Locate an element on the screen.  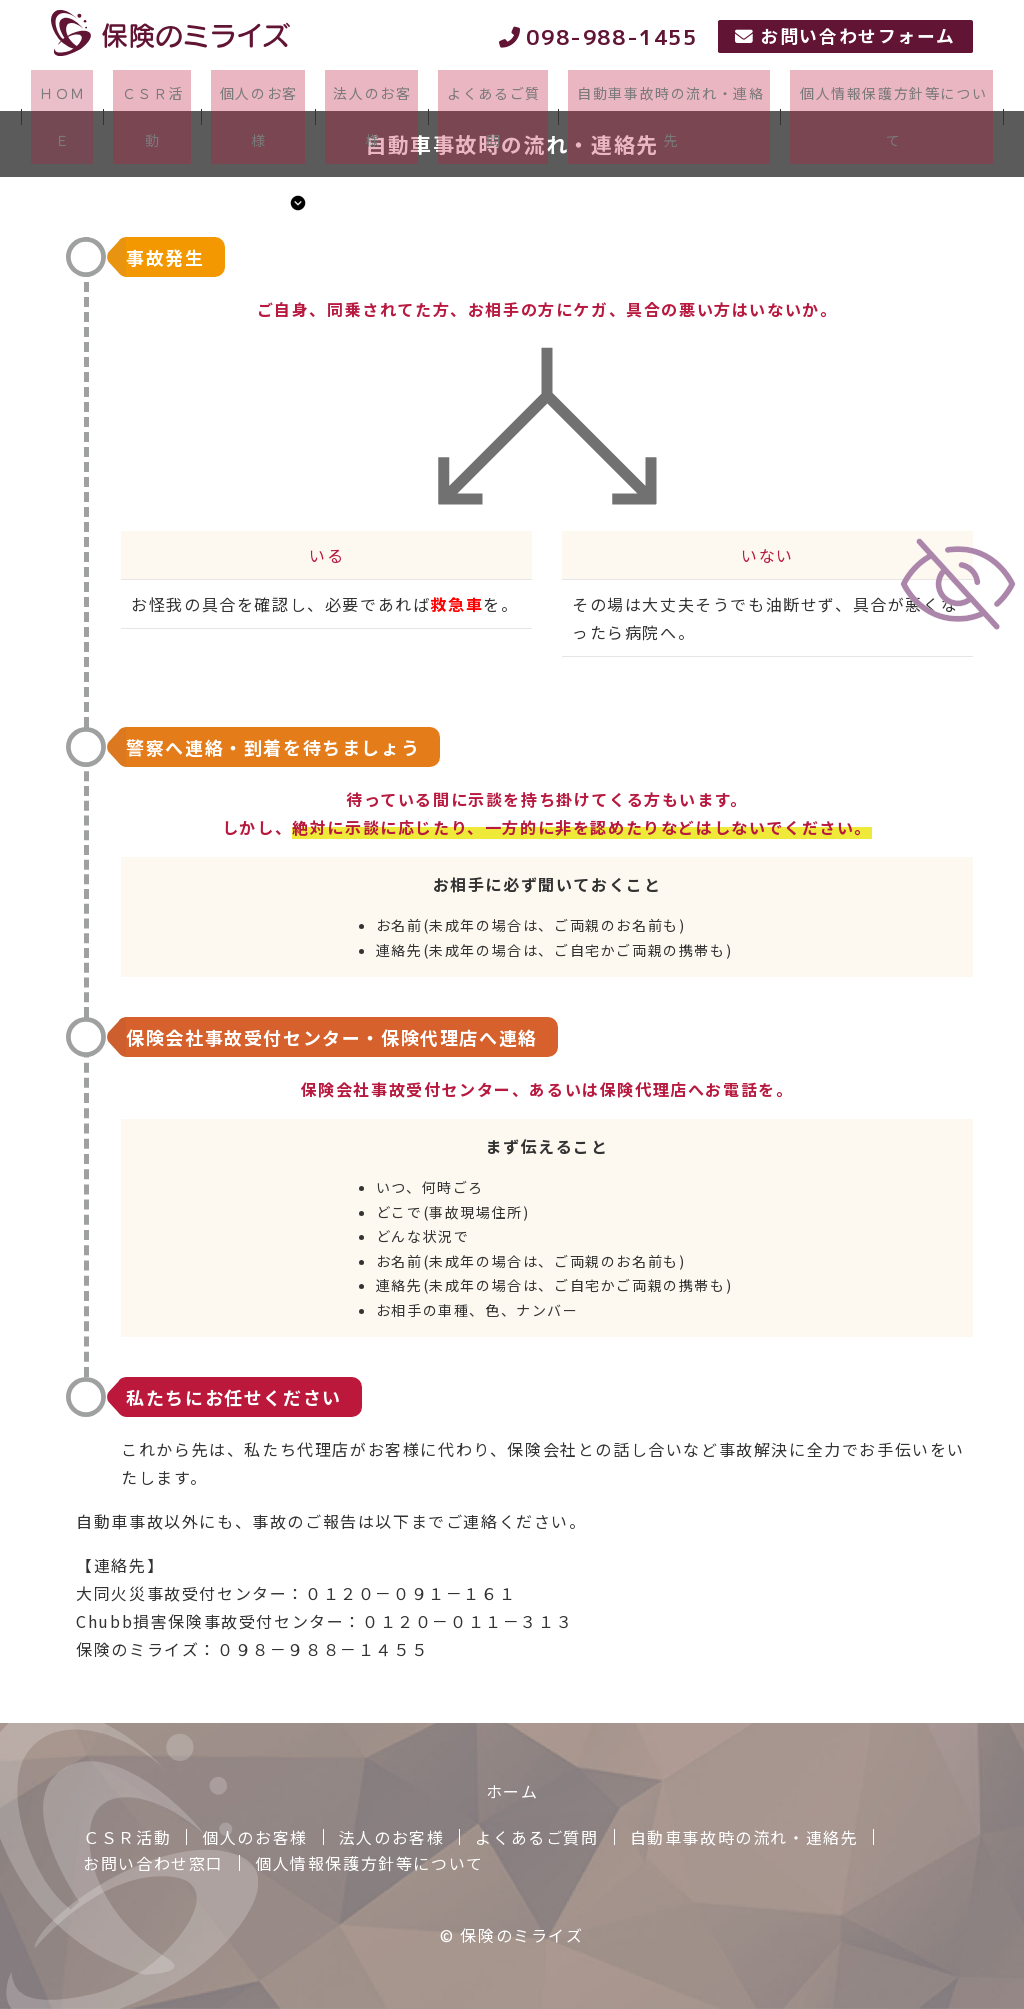
expand dropdown menu or section is located at coordinates (298, 203).